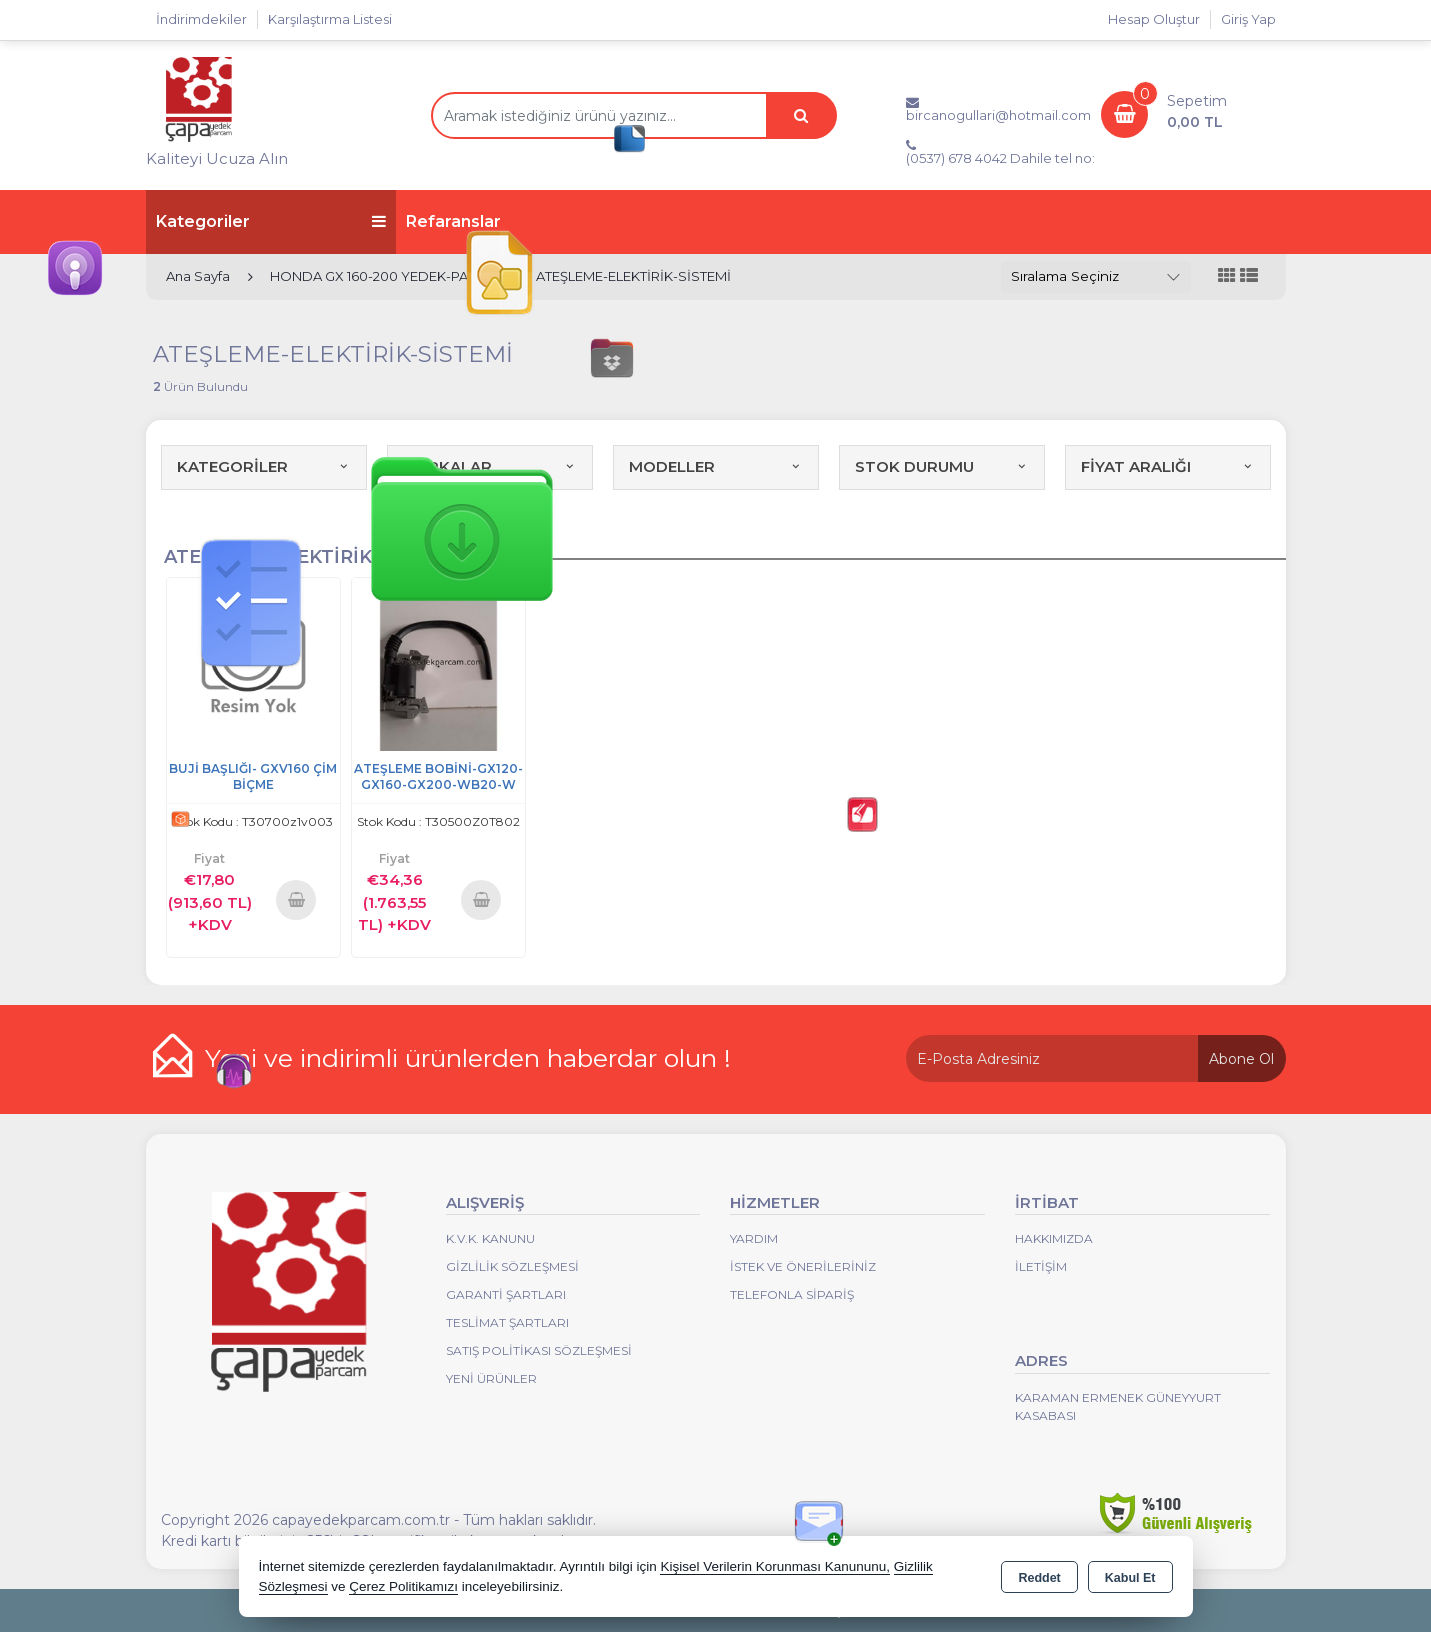 The image size is (1431, 1632). What do you see at coordinates (819, 1521) in the screenshot?
I see `compose a new email message` at bounding box center [819, 1521].